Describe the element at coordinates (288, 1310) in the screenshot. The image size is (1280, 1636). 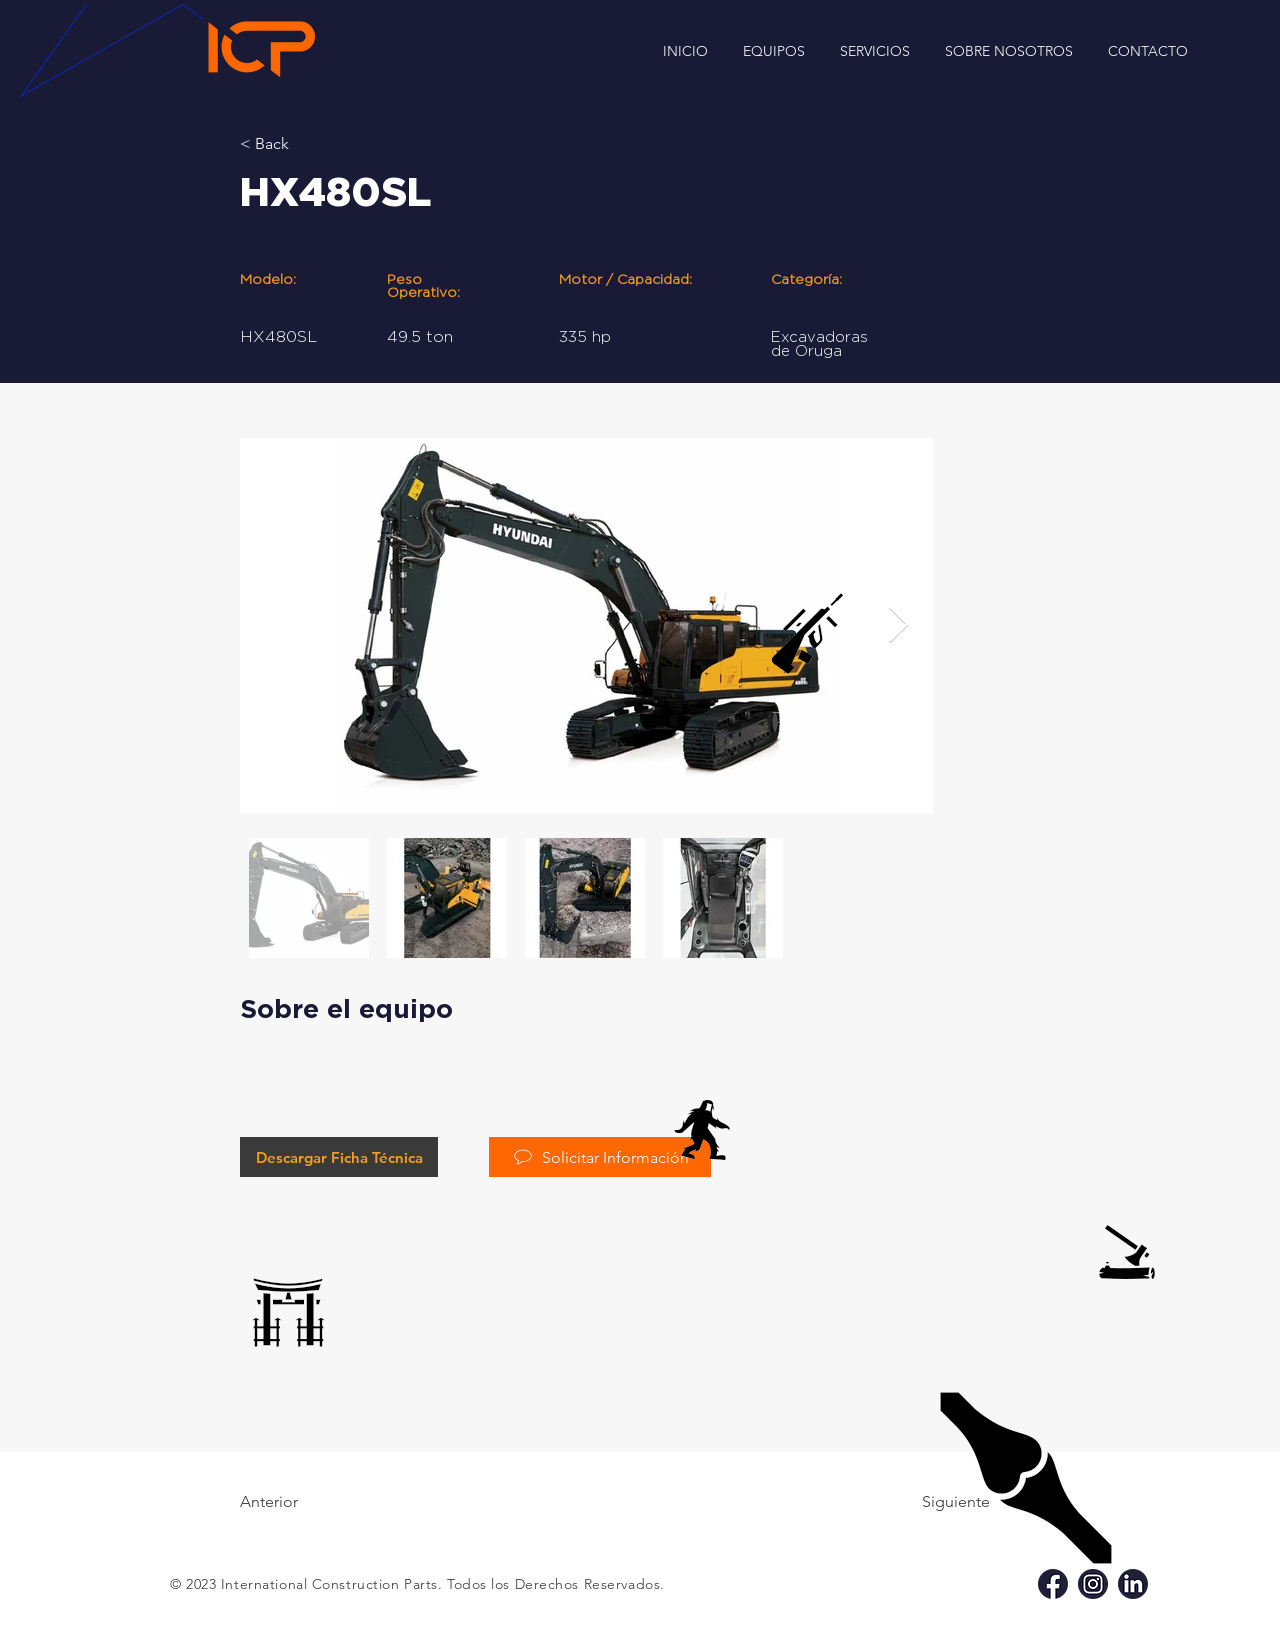
I see `access japanese cultural or religious content` at that location.